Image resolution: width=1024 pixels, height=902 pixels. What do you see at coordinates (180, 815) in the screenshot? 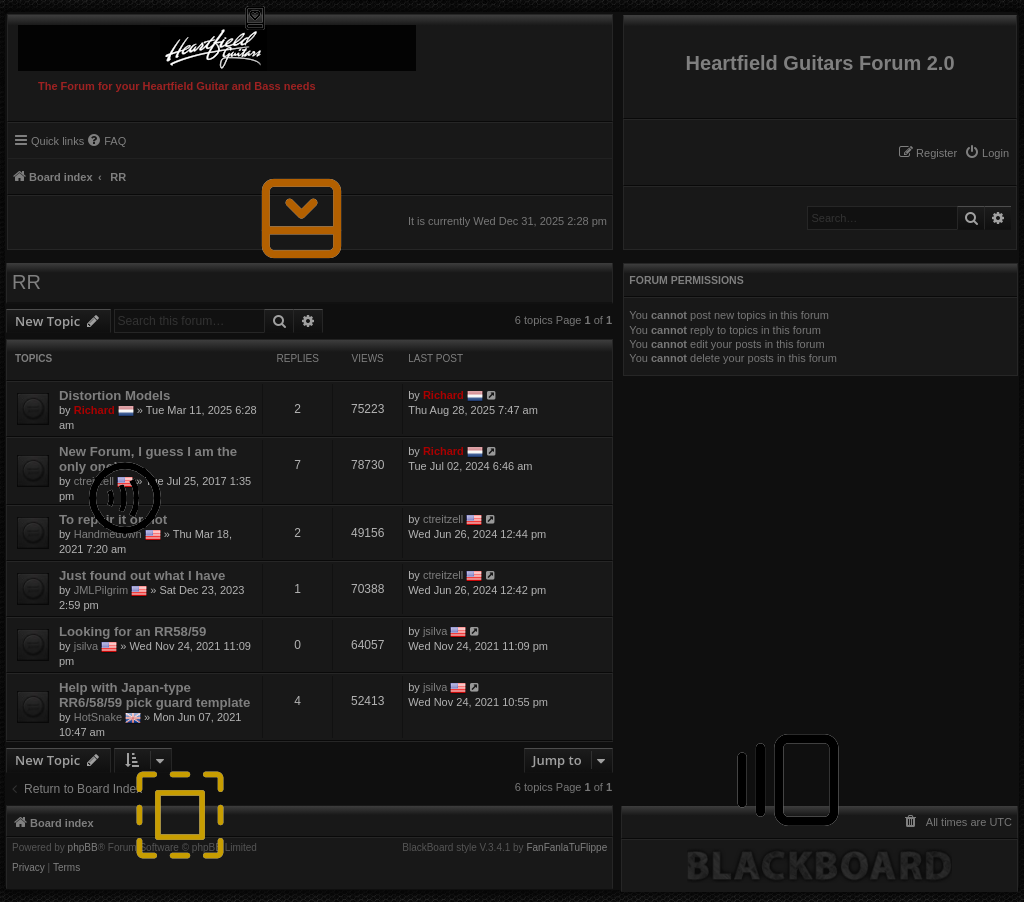
I see `select all items` at bounding box center [180, 815].